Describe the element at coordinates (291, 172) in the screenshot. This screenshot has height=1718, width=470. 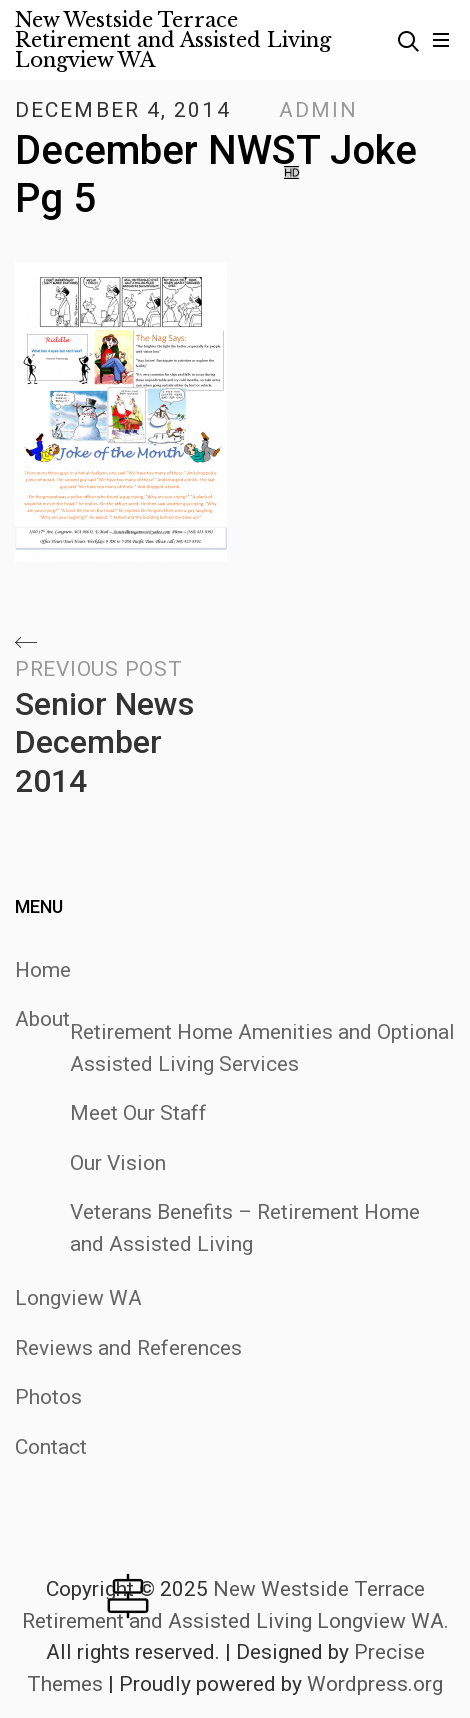
I see `indicates high-definition video quality` at that location.